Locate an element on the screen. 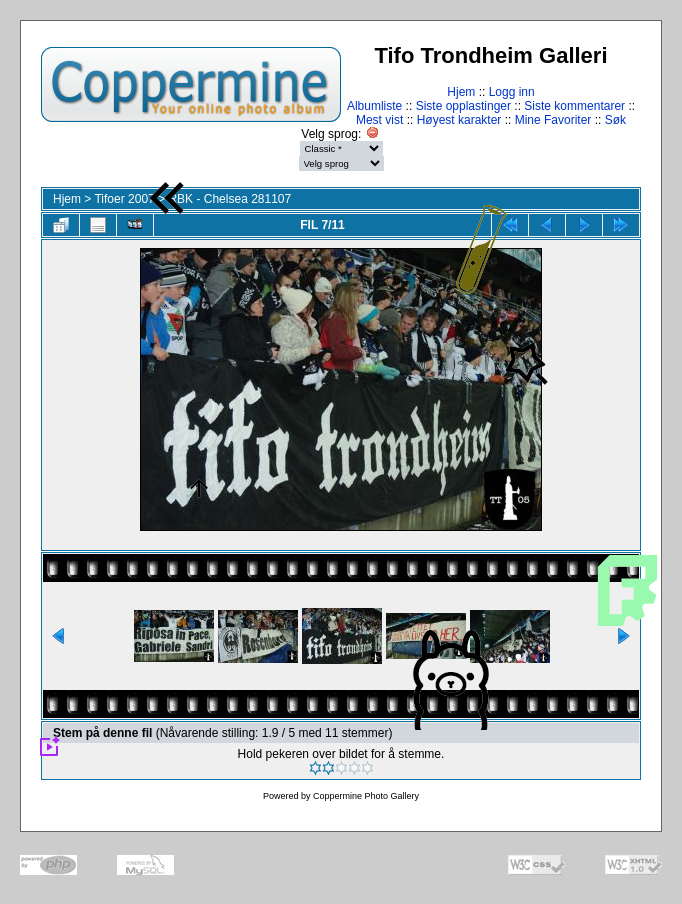 This screenshot has height=904, width=682. open FreeCAD application is located at coordinates (627, 590).